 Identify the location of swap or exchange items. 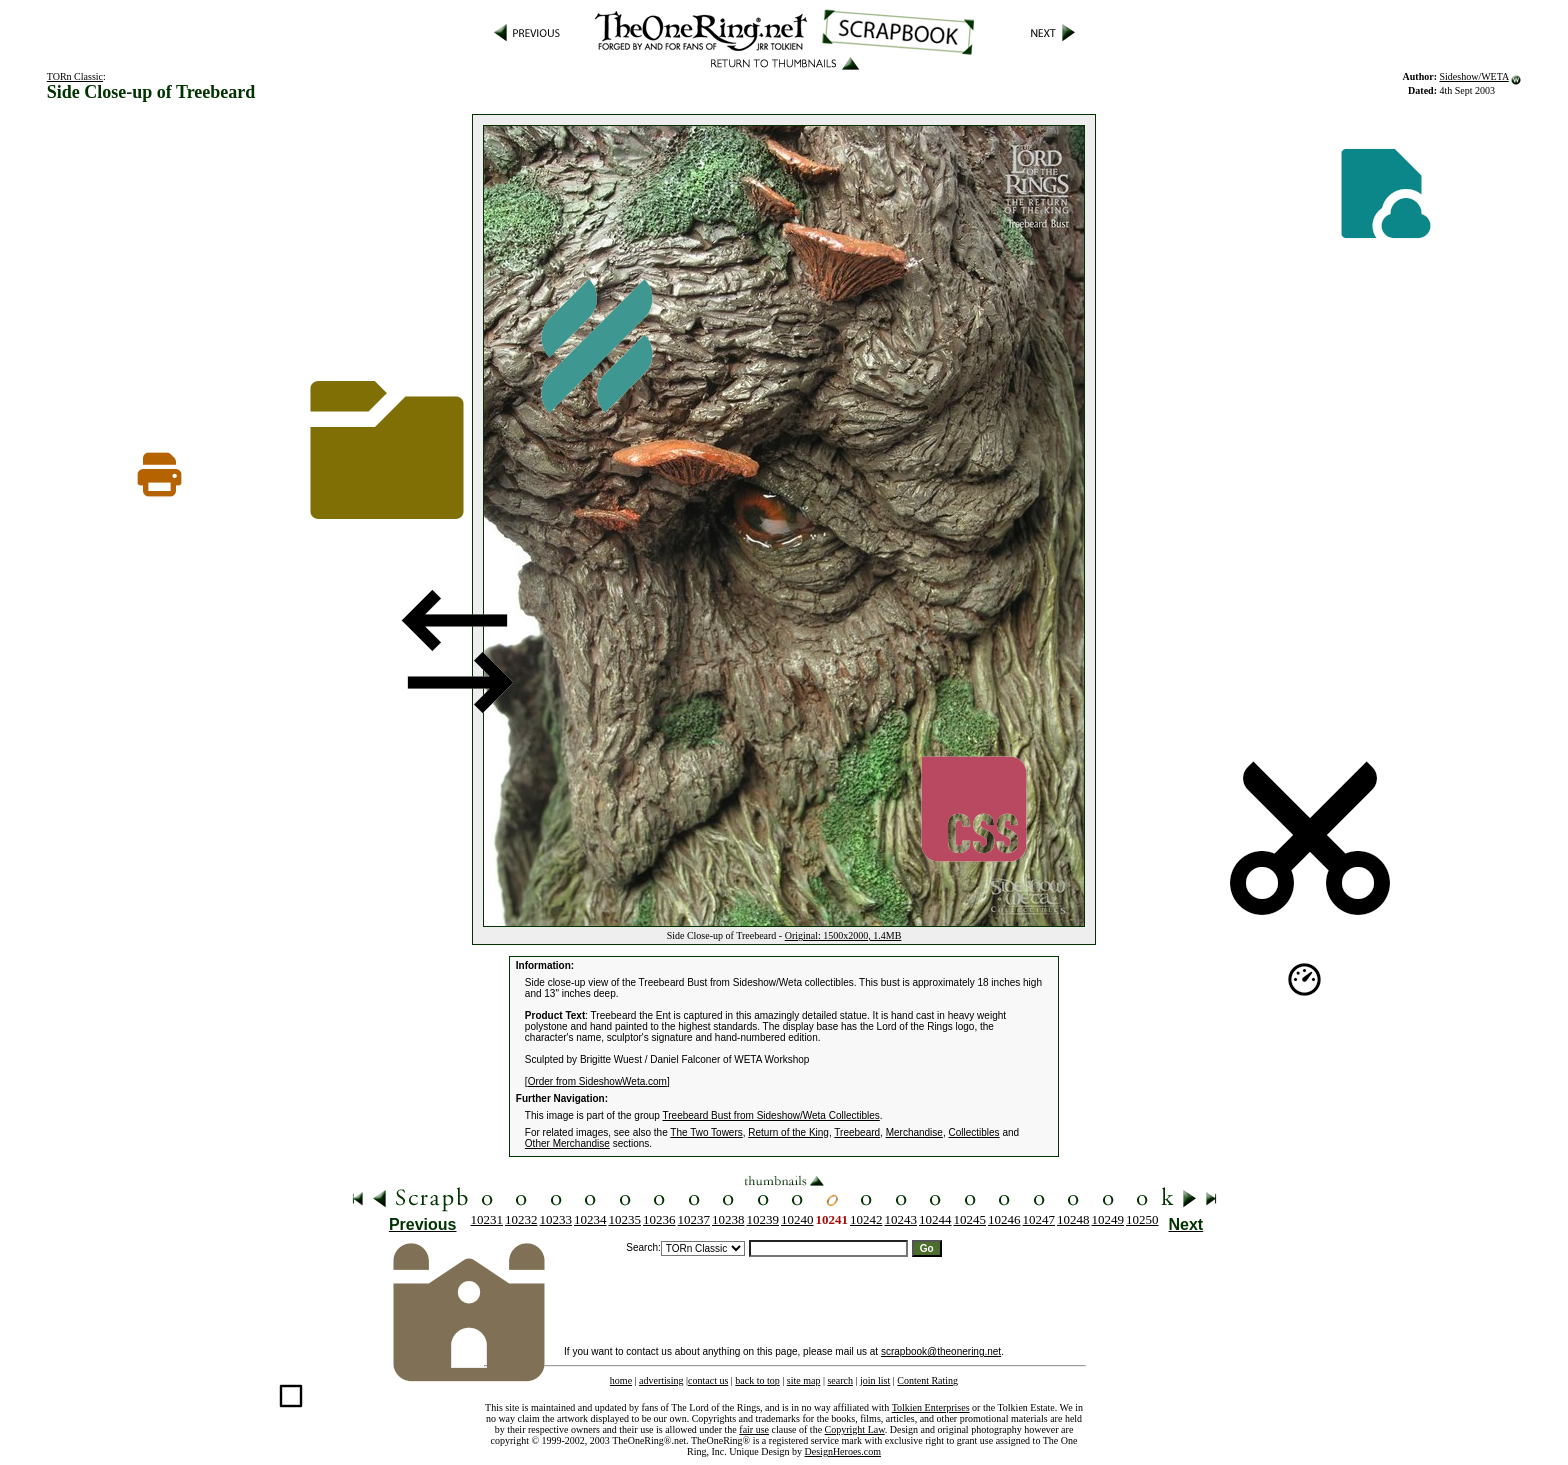
(457, 651).